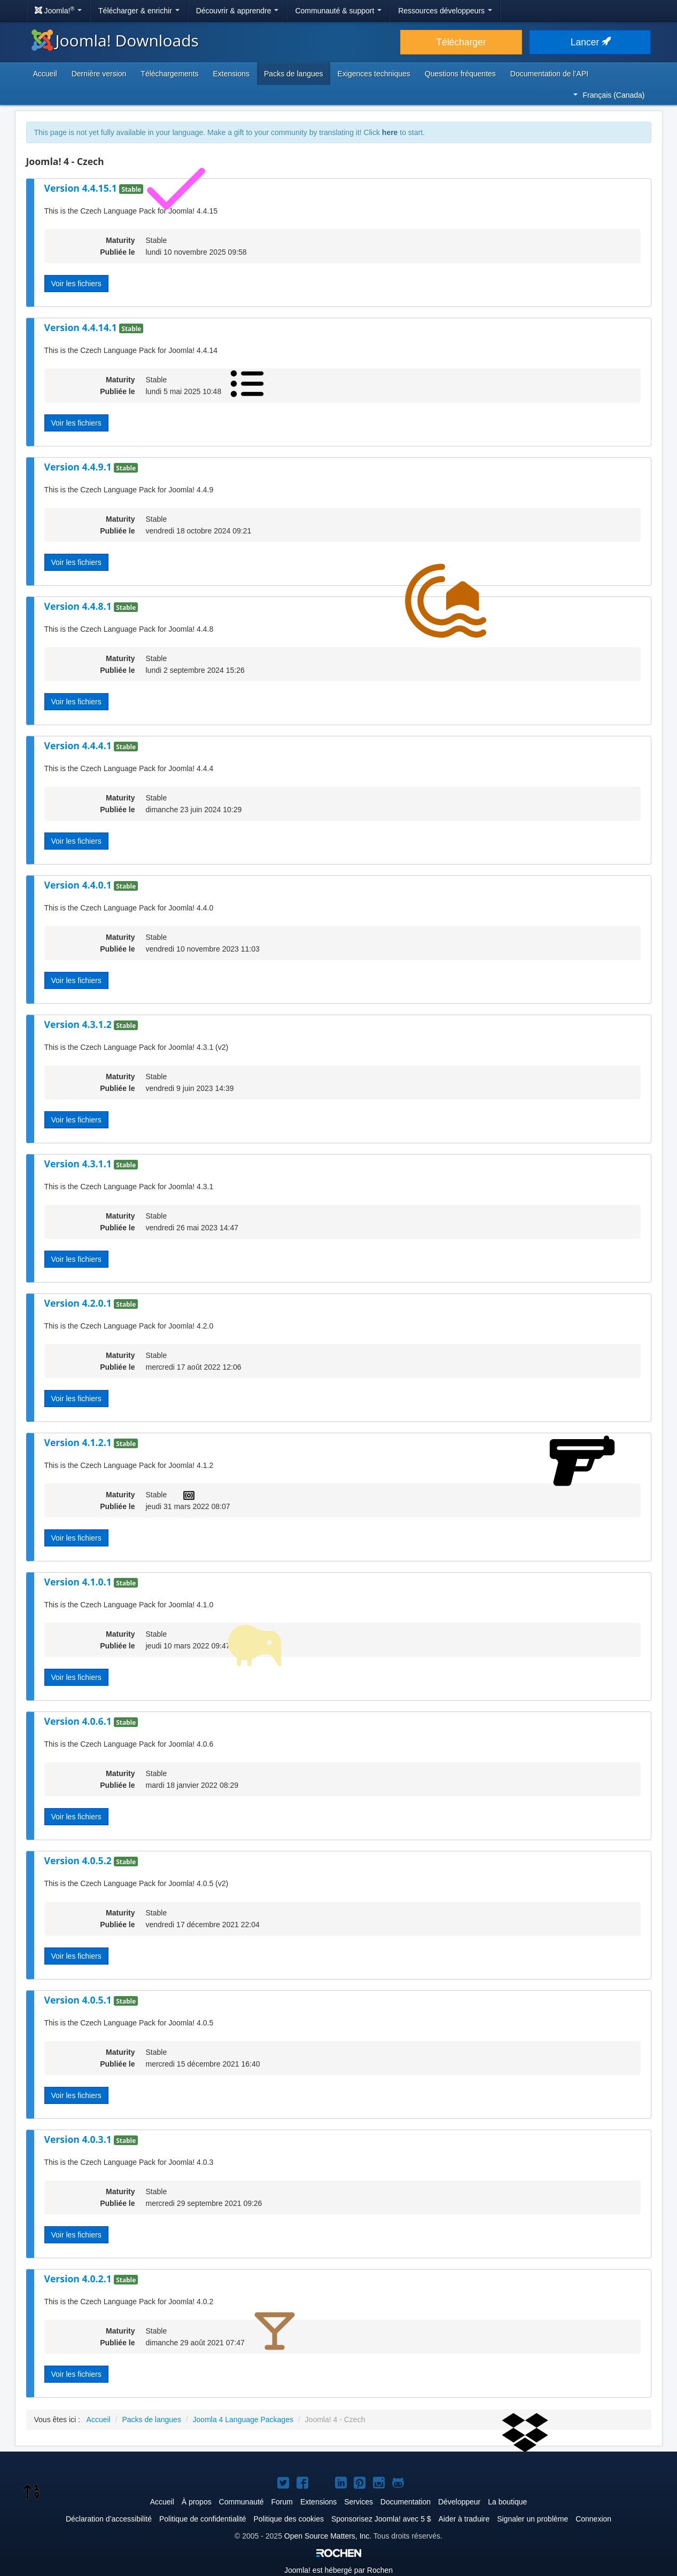  Describe the element at coordinates (582, 1460) in the screenshot. I see `indicates weapon or firearms-related content` at that location.